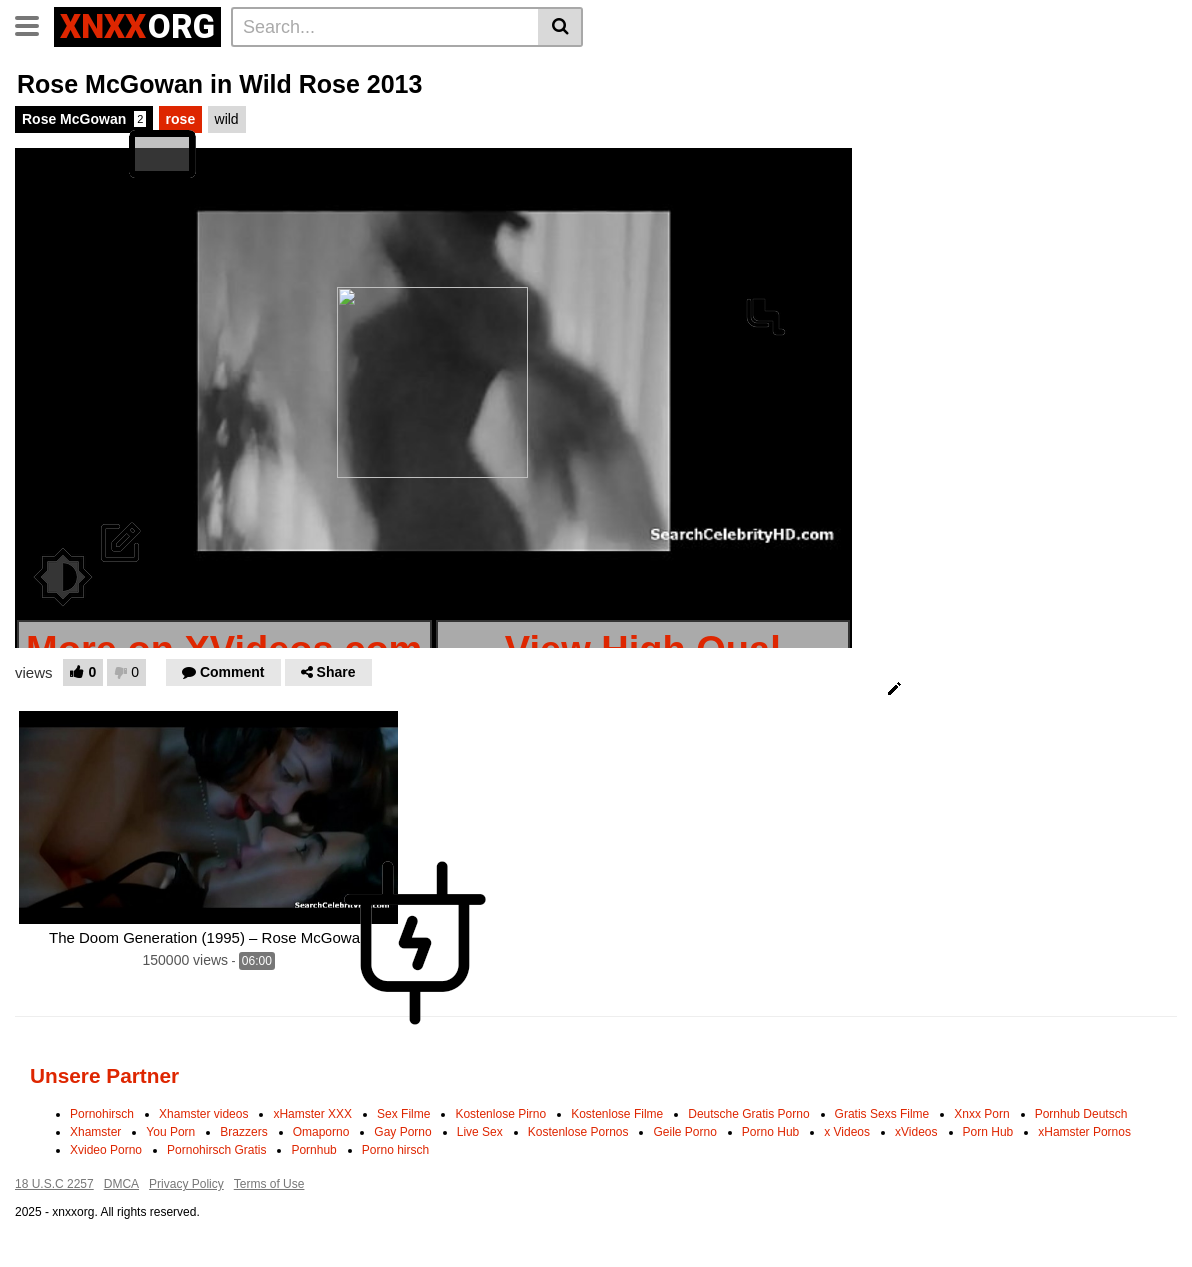  I want to click on access desktop or computer settings, so click(162, 157).